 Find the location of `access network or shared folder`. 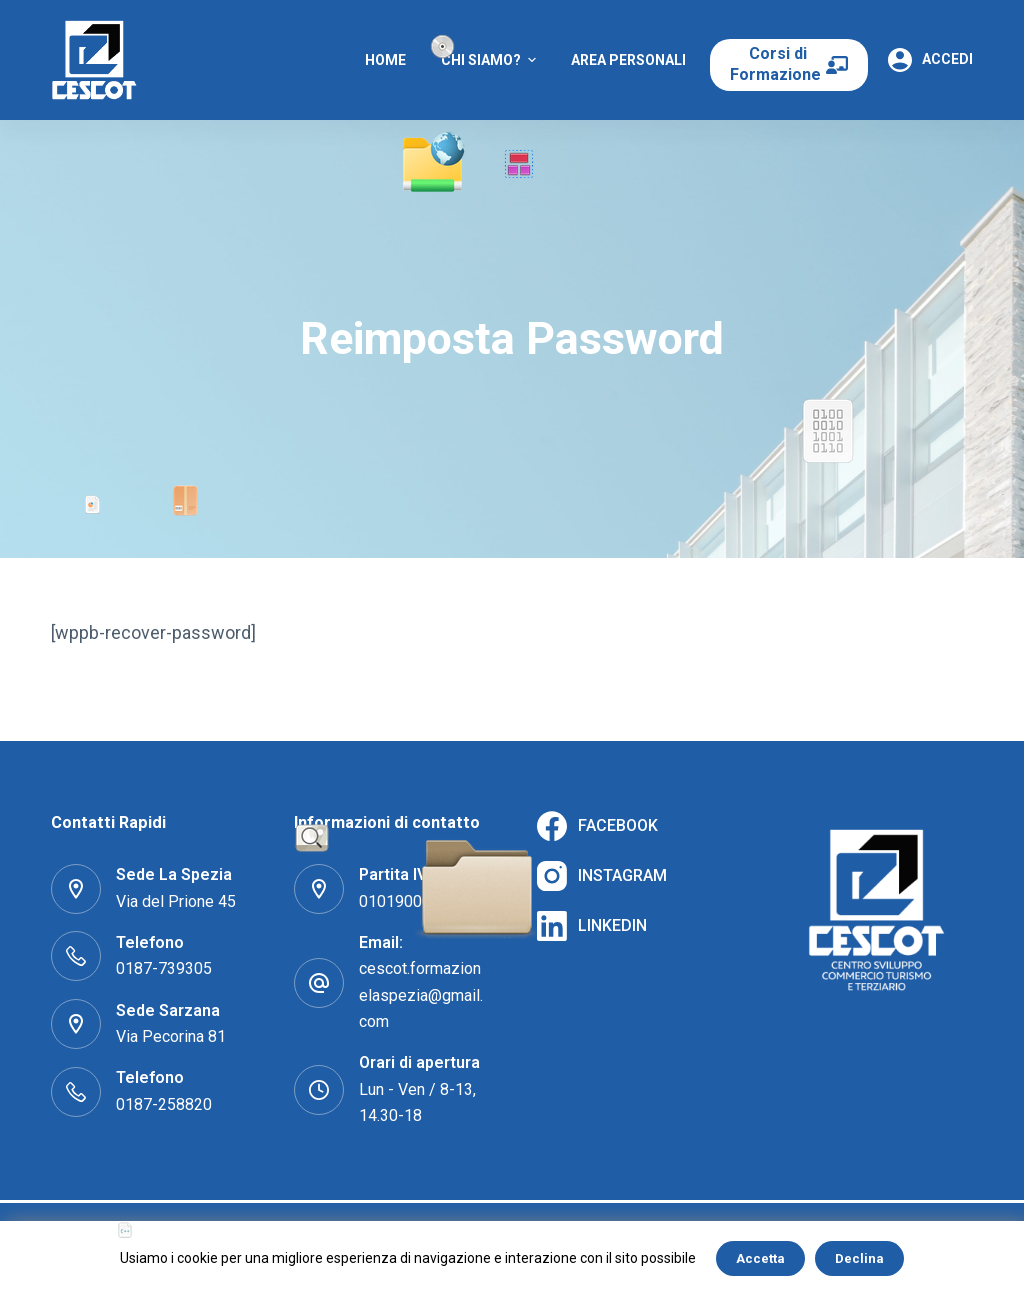

access network or shared folder is located at coordinates (432, 162).